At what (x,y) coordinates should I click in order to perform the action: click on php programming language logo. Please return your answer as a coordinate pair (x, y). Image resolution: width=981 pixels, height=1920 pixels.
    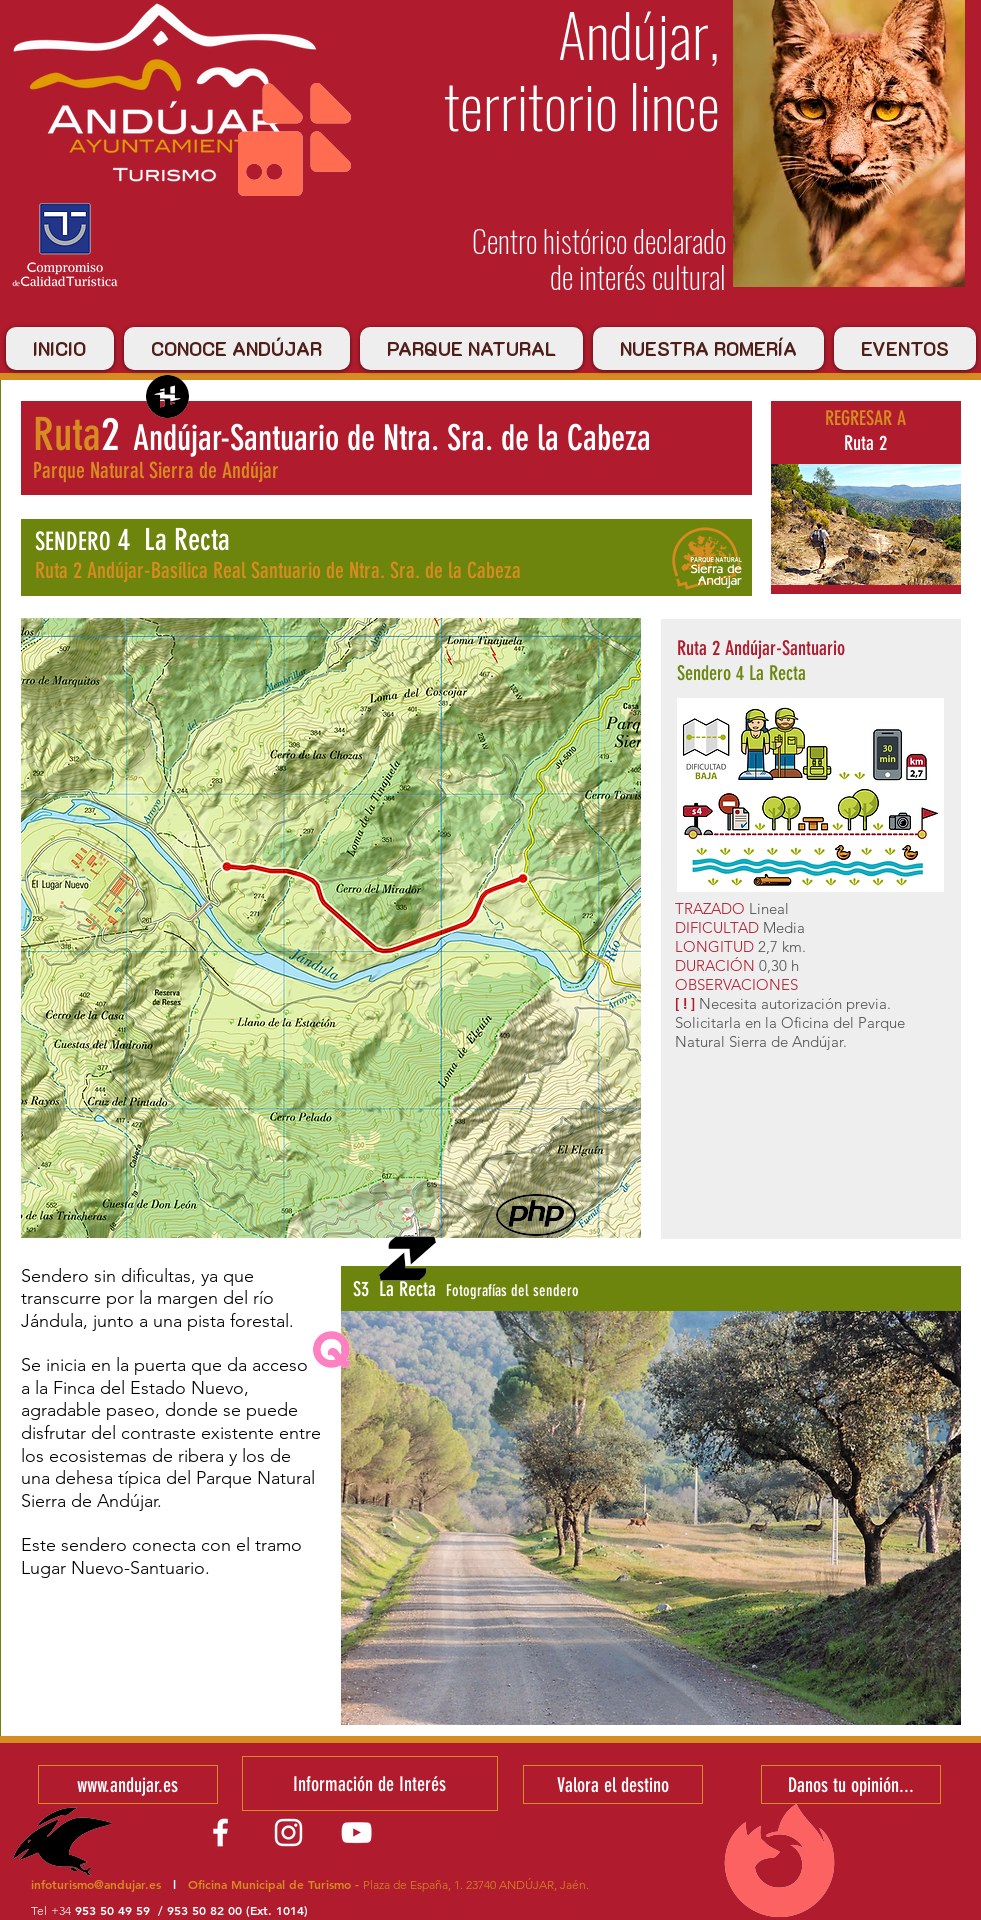
    Looking at the image, I should click on (536, 1215).